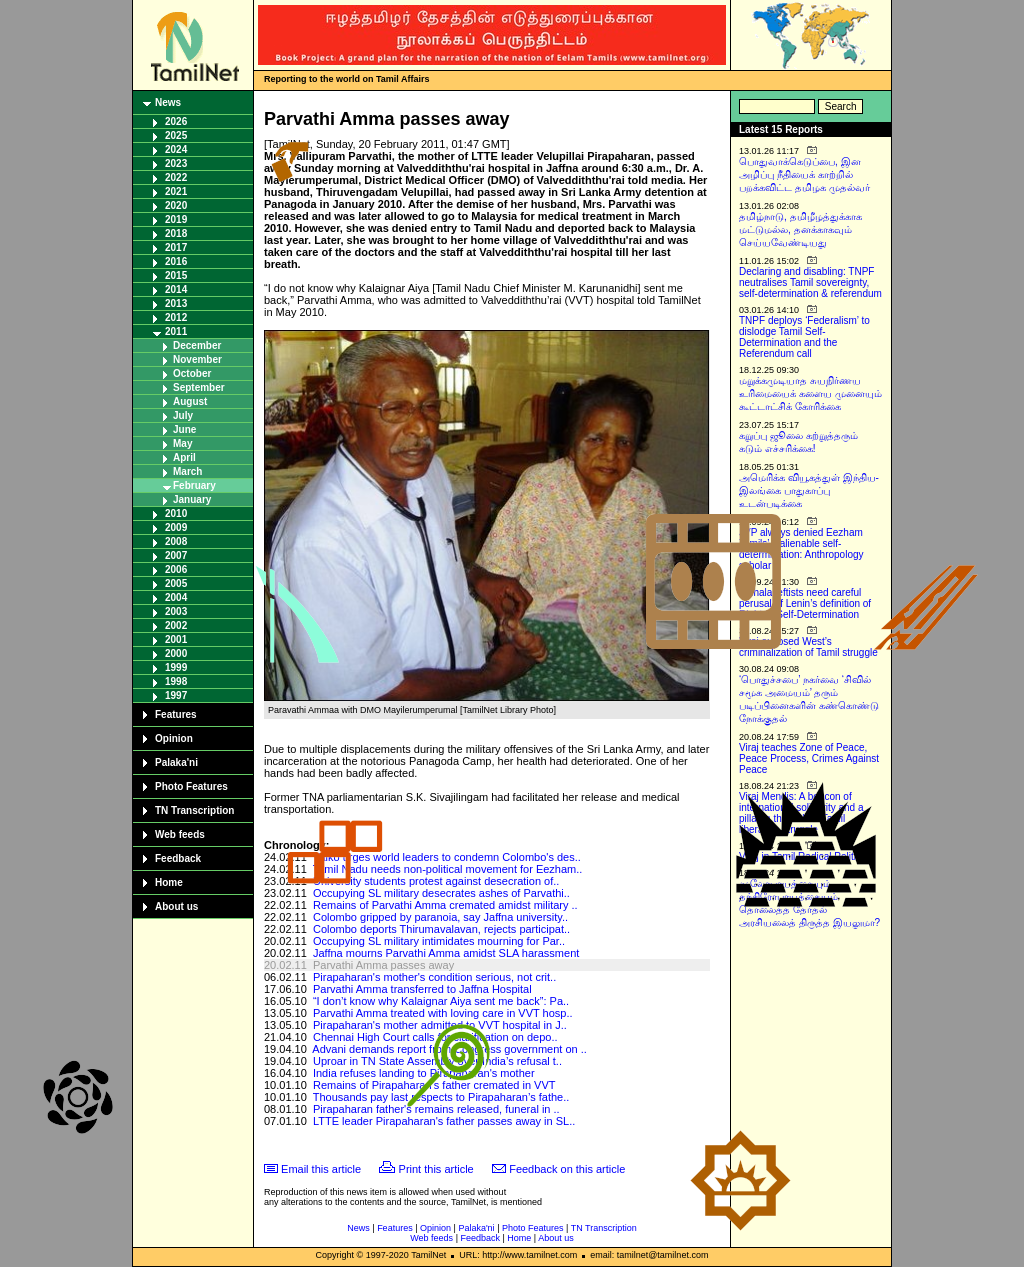  What do you see at coordinates (448, 1065) in the screenshot?
I see `sweet treat or candy shop category` at bounding box center [448, 1065].